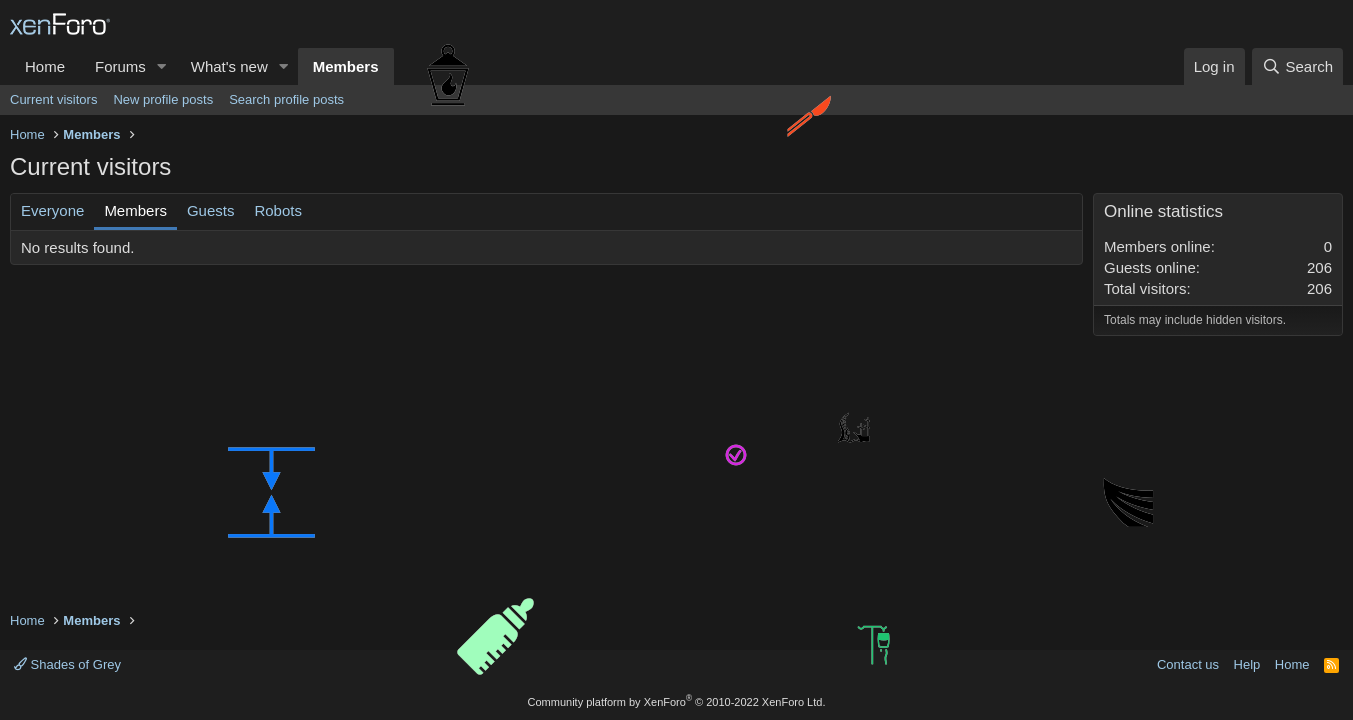  Describe the element at coordinates (854, 427) in the screenshot. I see `sea monster encounter or kraken attack event` at that location.